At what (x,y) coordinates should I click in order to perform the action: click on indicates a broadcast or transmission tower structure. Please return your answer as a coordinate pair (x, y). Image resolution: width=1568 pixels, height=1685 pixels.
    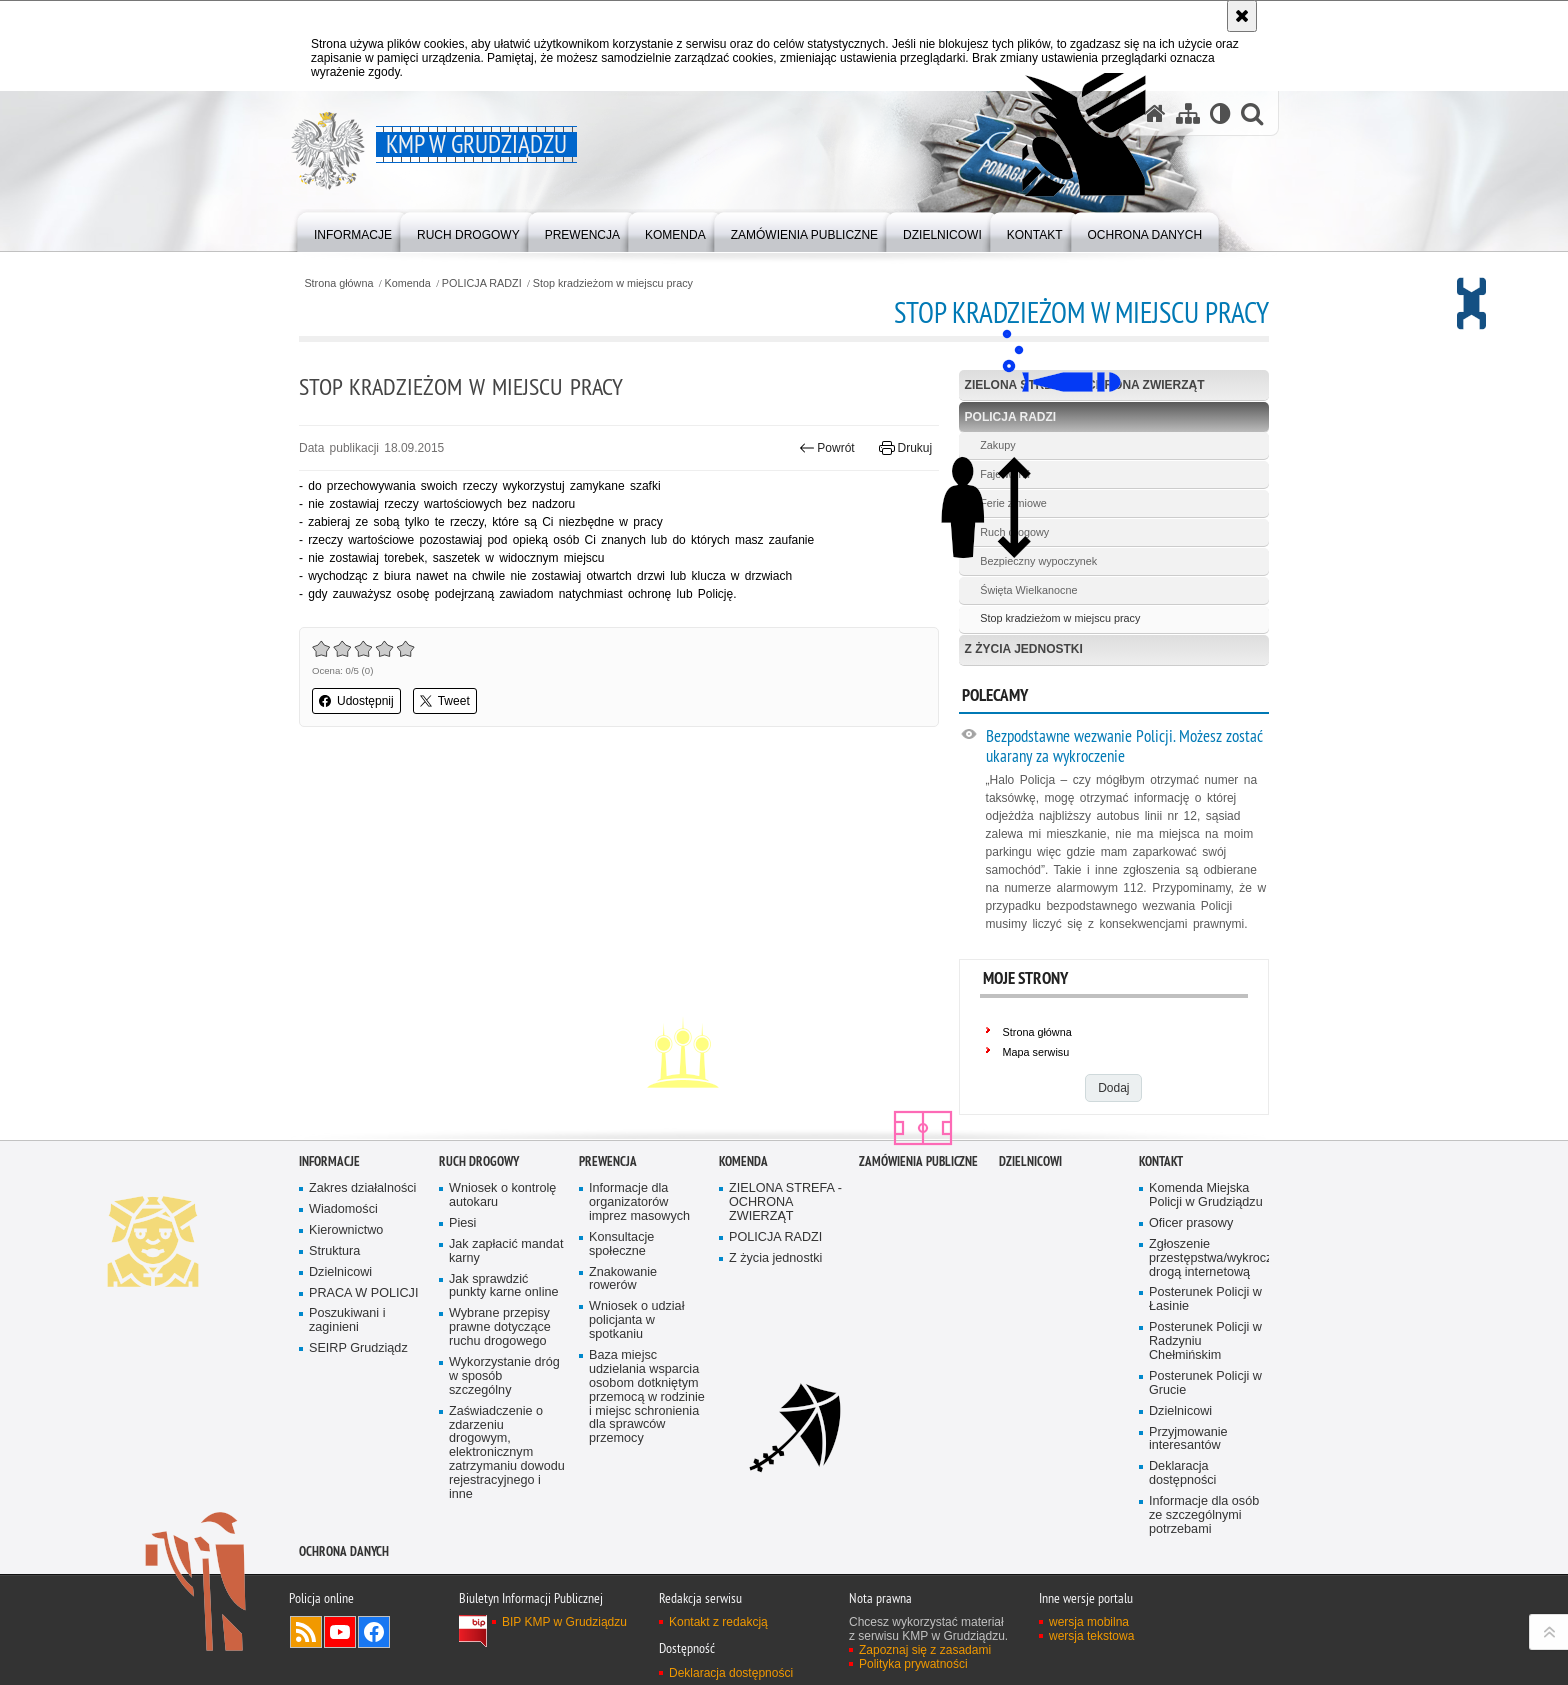
    Looking at the image, I should click on (683, 1052).